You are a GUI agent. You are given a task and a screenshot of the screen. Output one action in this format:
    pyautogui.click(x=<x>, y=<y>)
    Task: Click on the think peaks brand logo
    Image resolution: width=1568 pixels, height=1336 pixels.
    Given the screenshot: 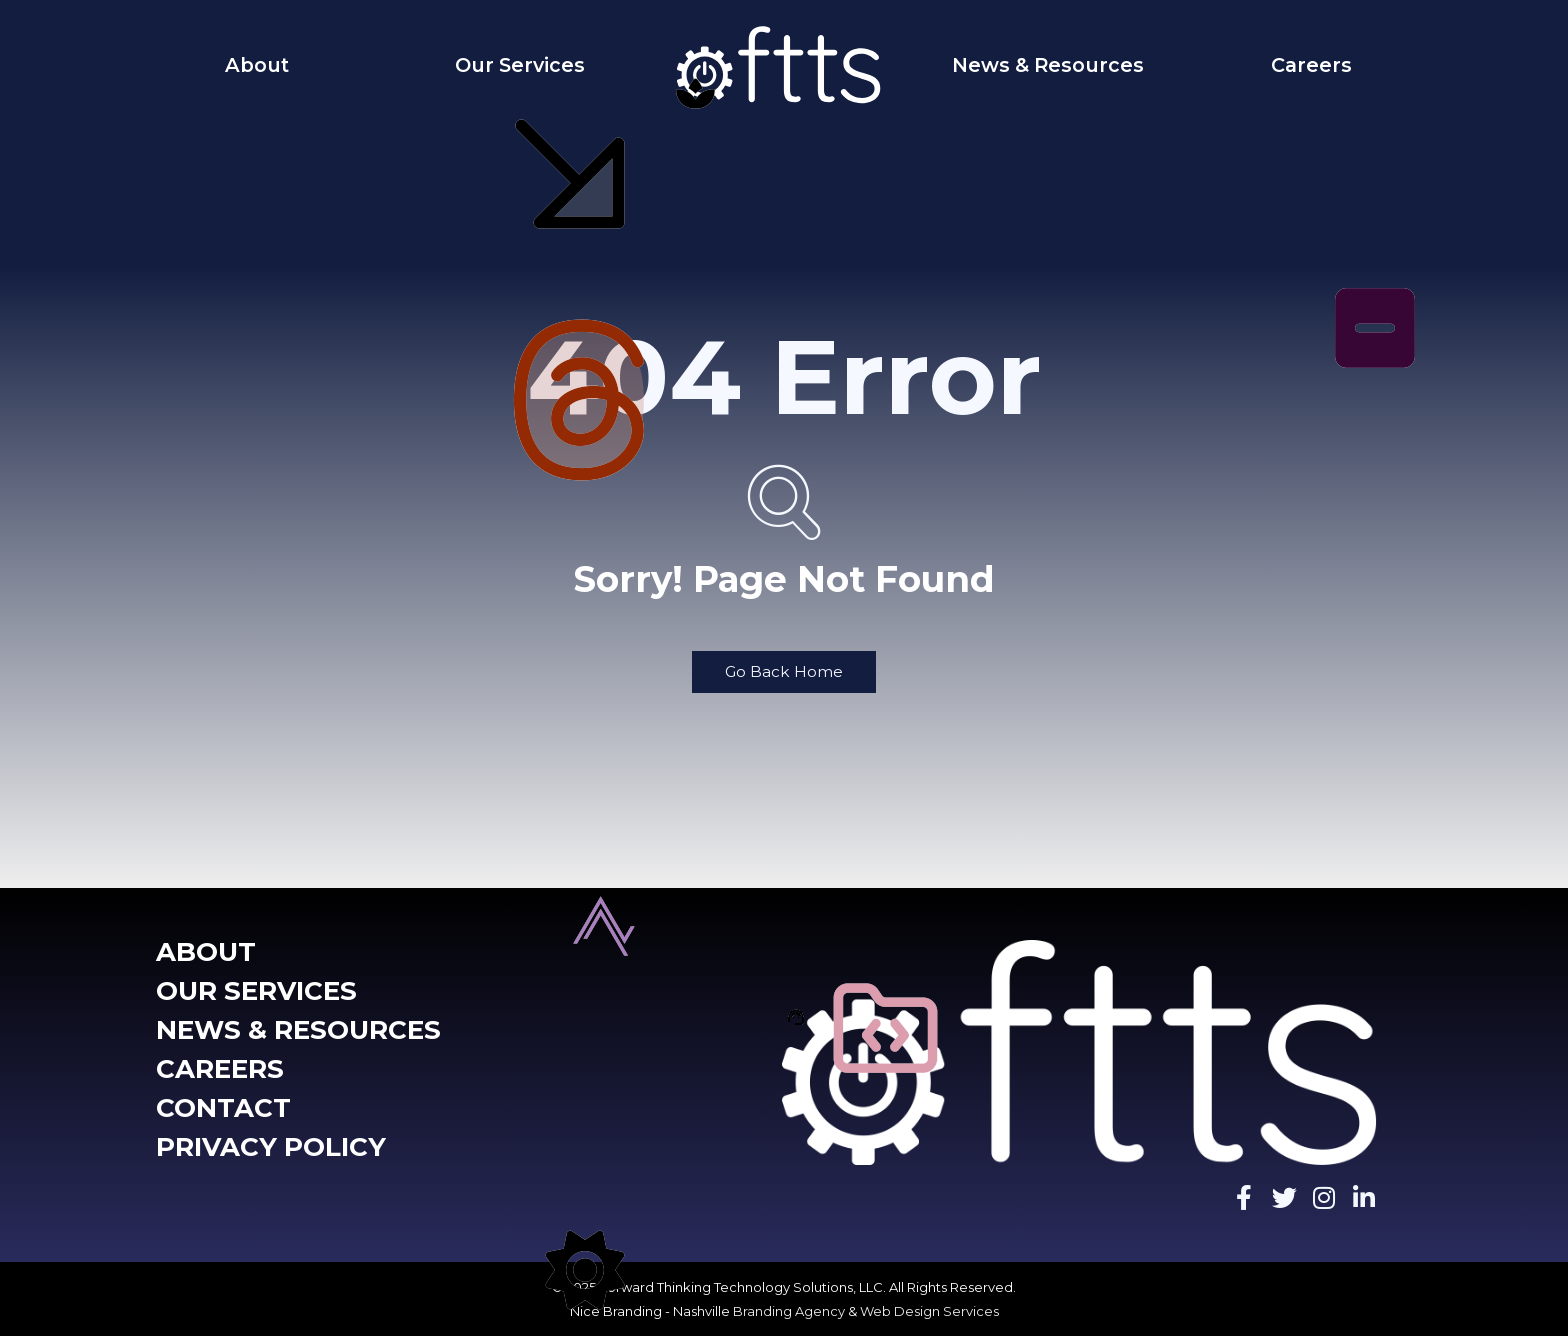 What is the action you would take?
    pyautogui.click(x=604, y=926)
    